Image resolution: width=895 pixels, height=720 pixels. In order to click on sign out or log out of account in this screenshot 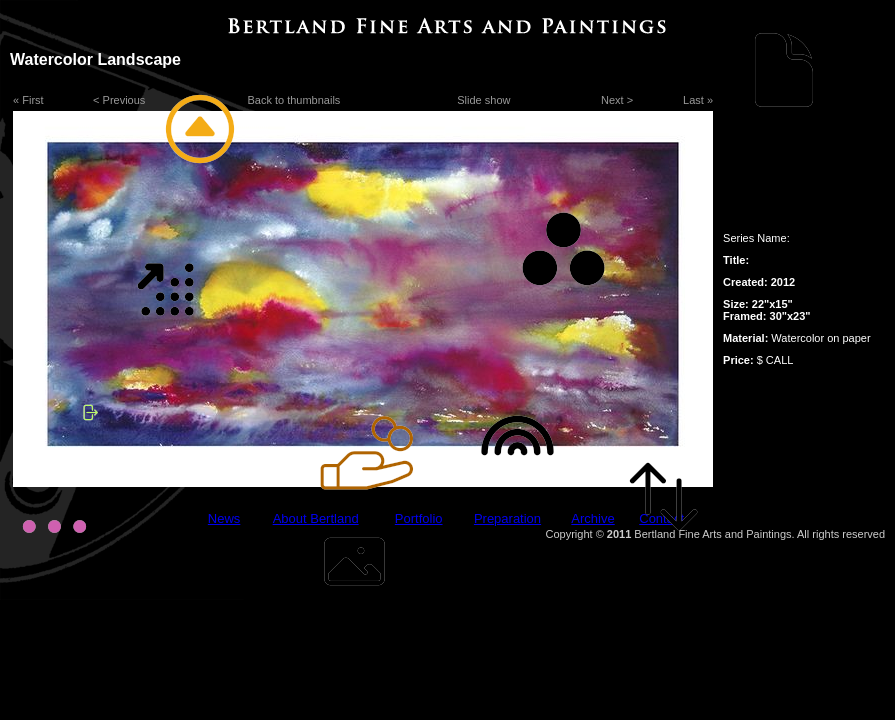, I will do `click(89, 412)`.